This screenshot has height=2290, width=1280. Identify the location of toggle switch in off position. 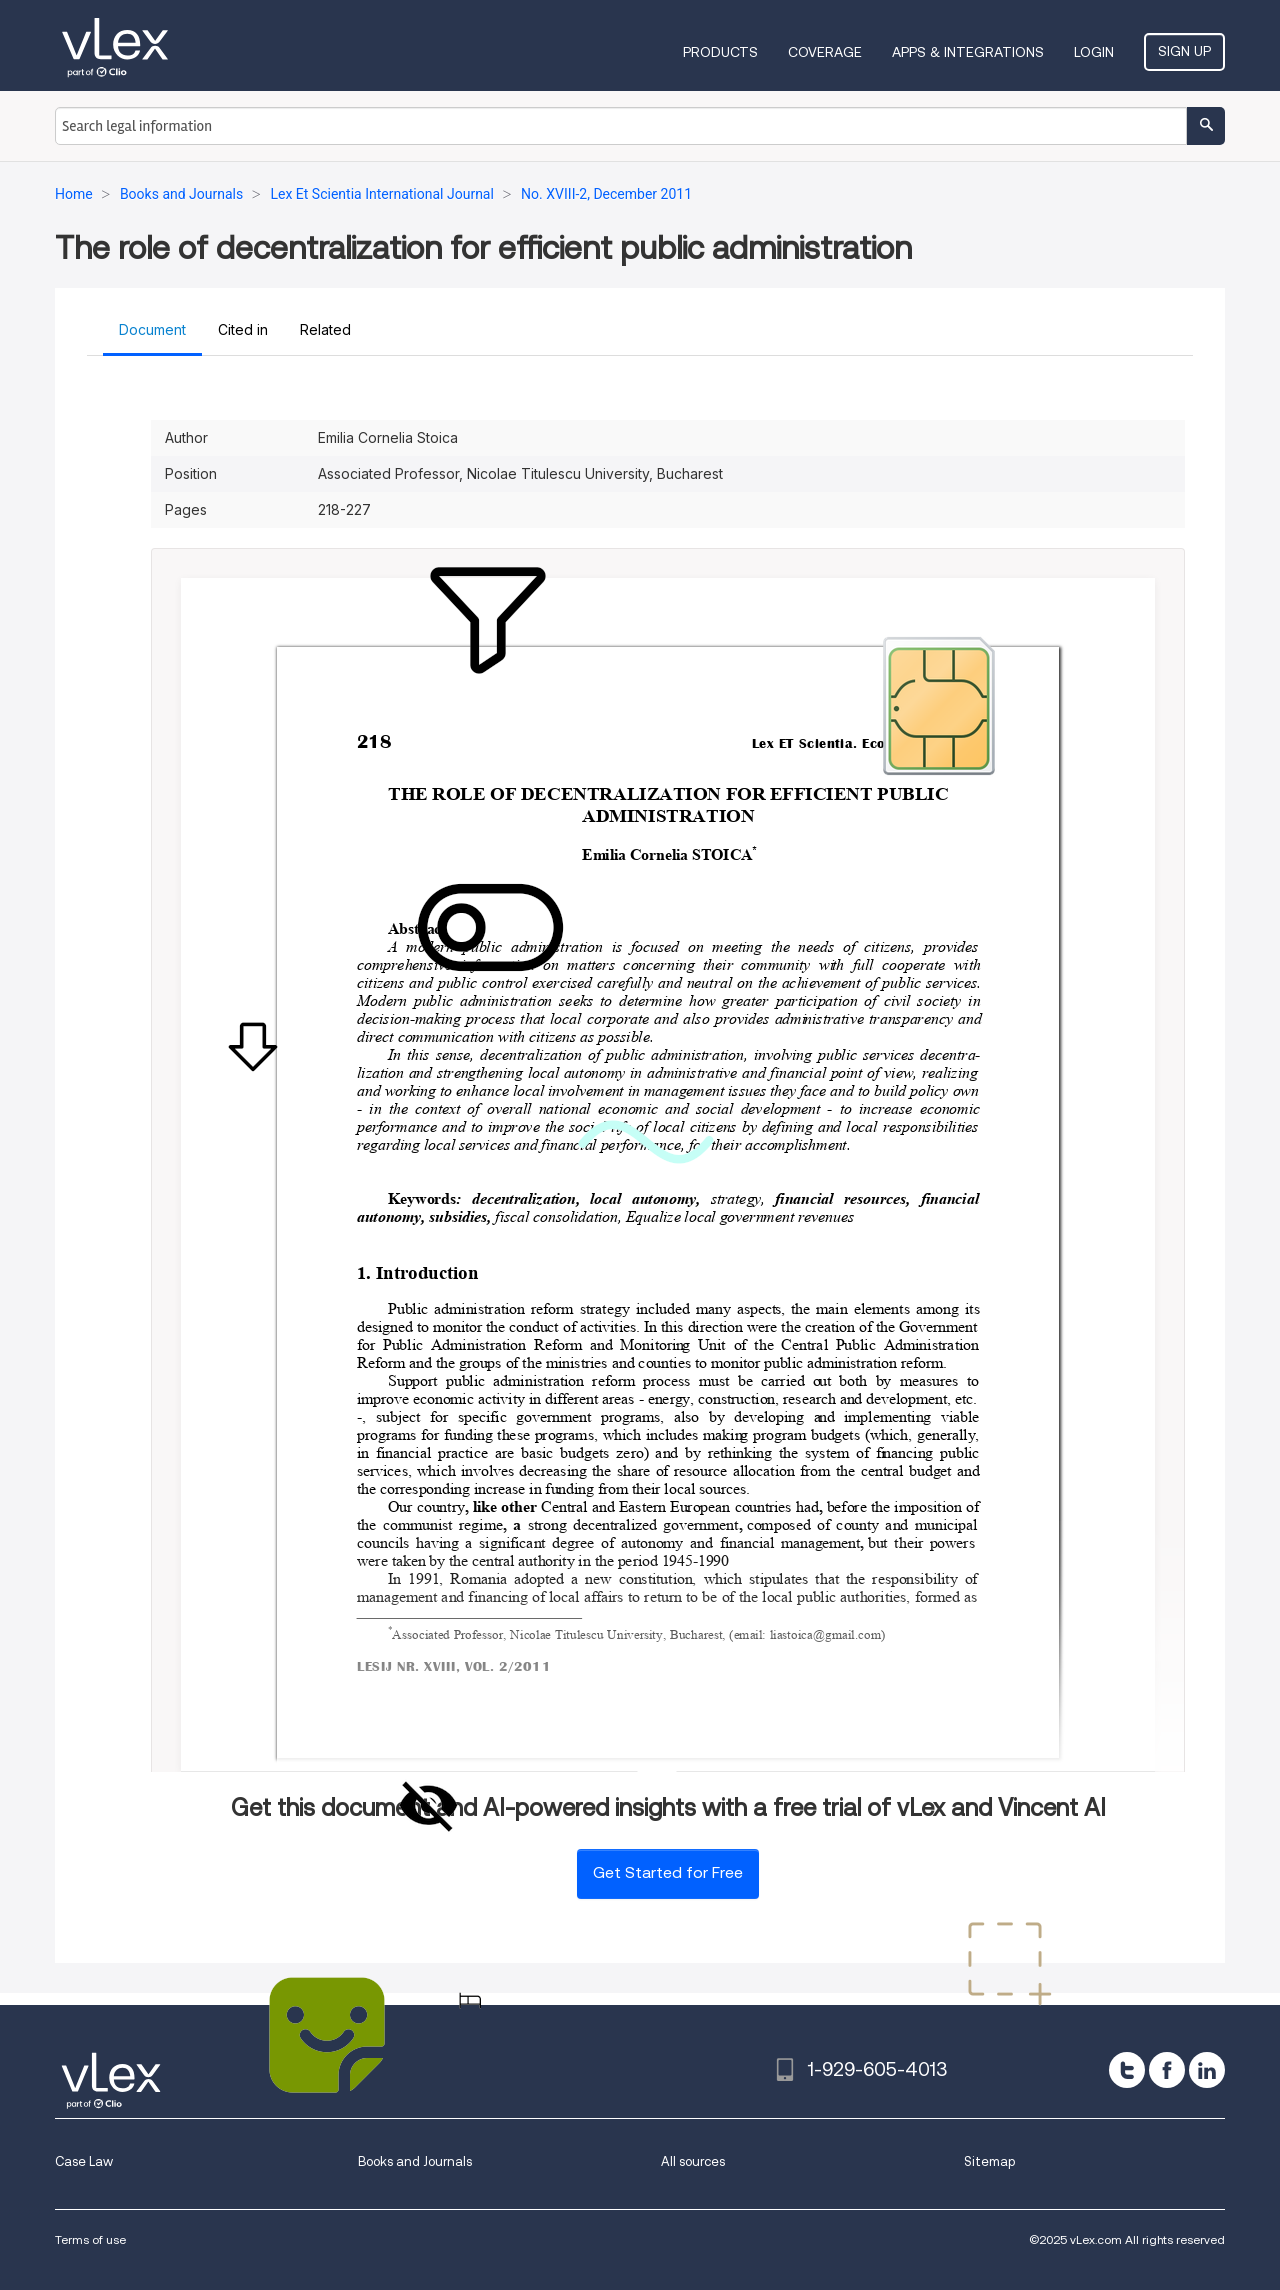
(490, 927).